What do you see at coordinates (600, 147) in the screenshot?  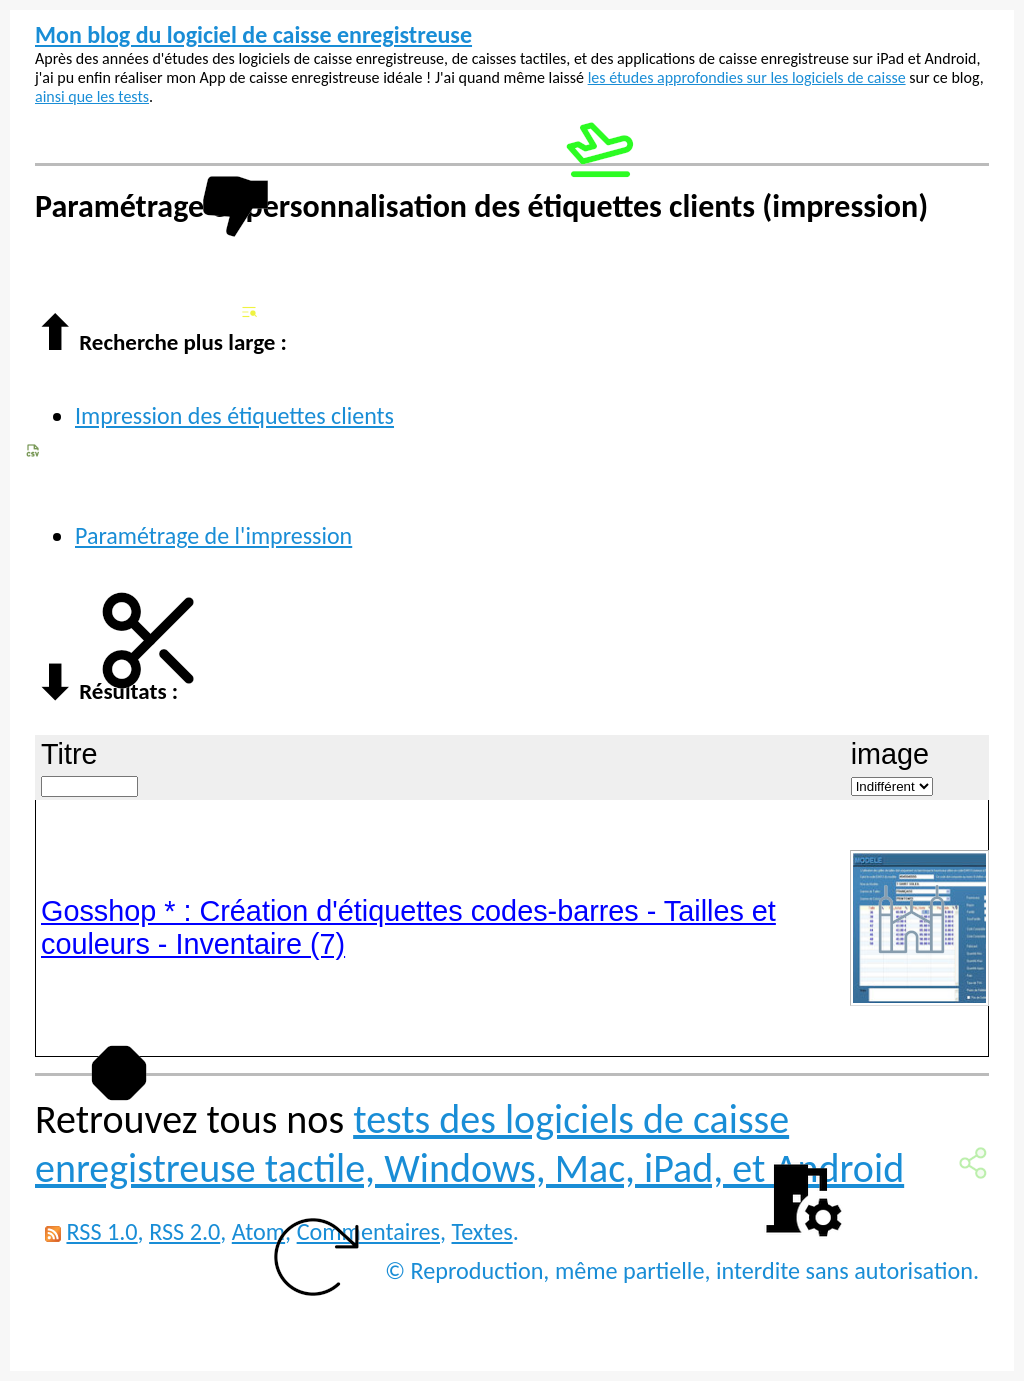 I see `view departing flights` at bounding box center [600, 147].